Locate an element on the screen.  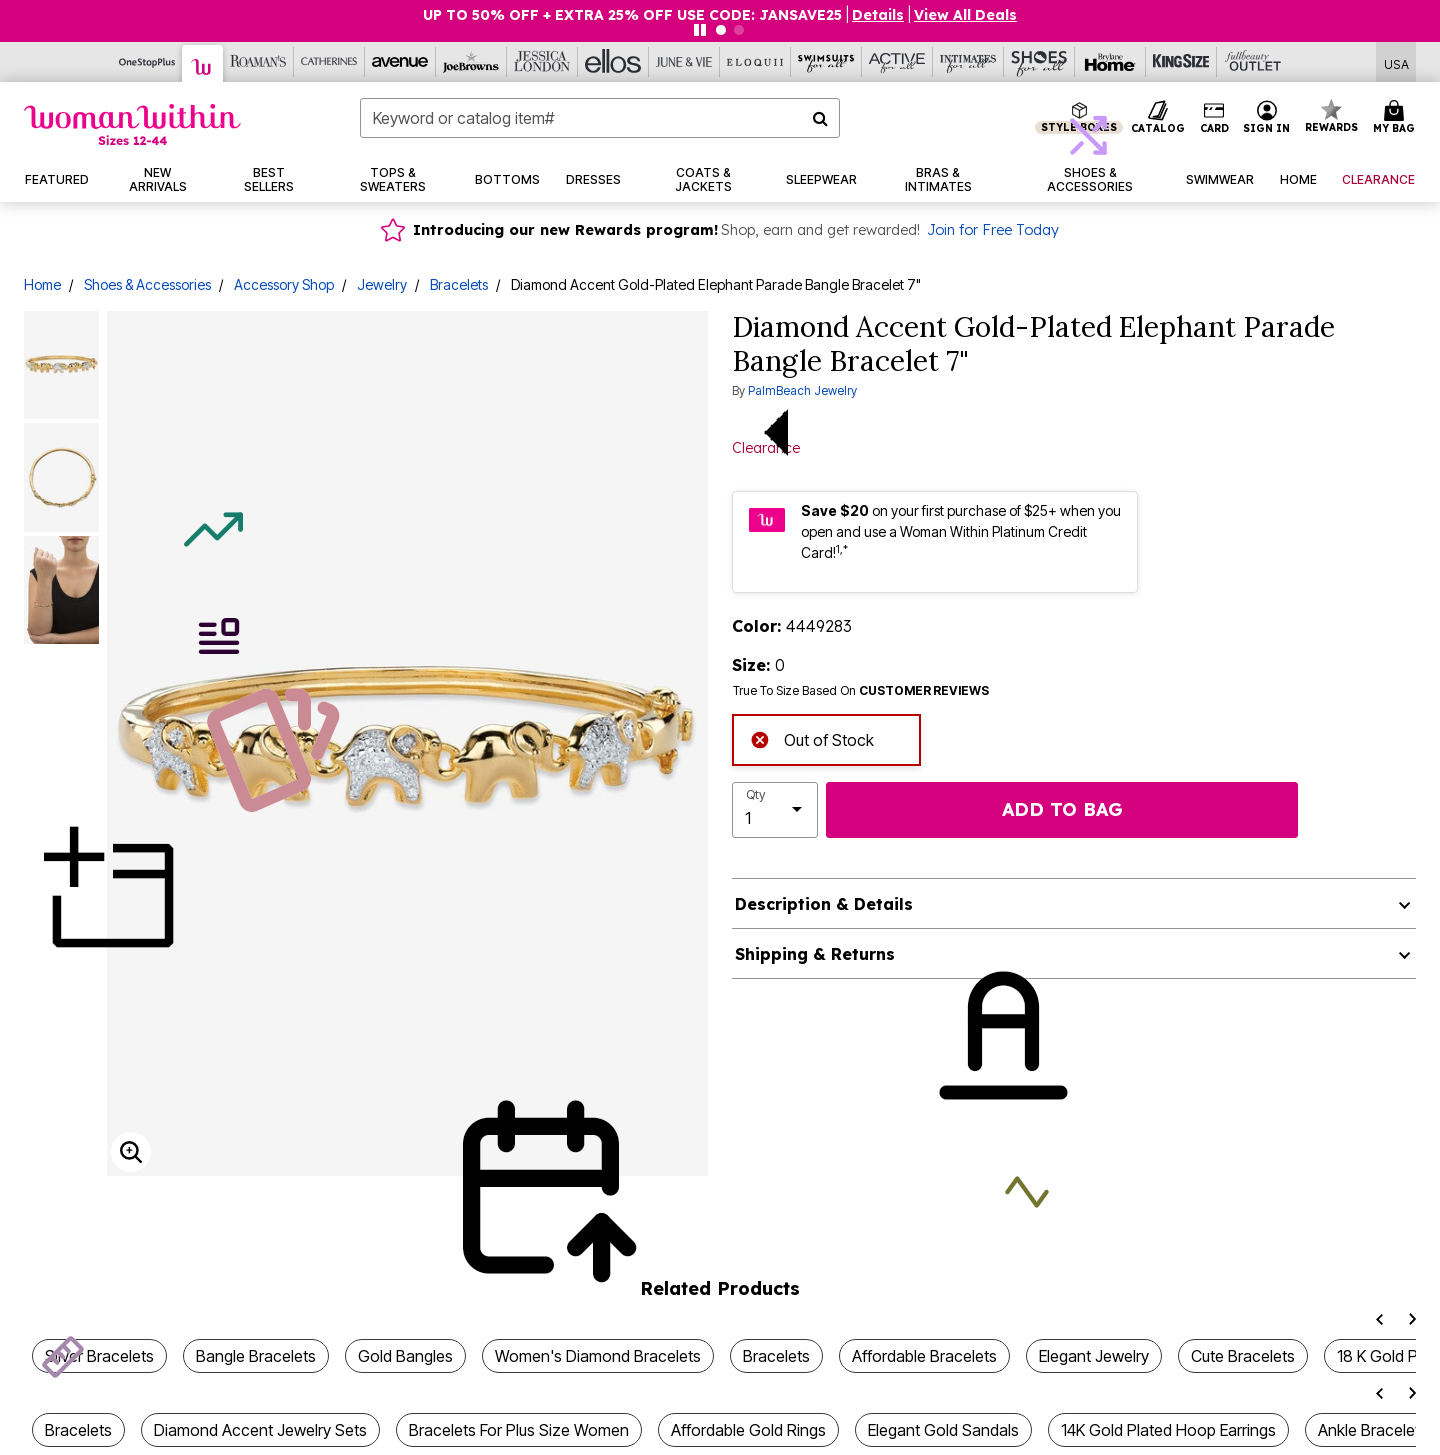
open a new empty window is located at coordinates (113, 887).